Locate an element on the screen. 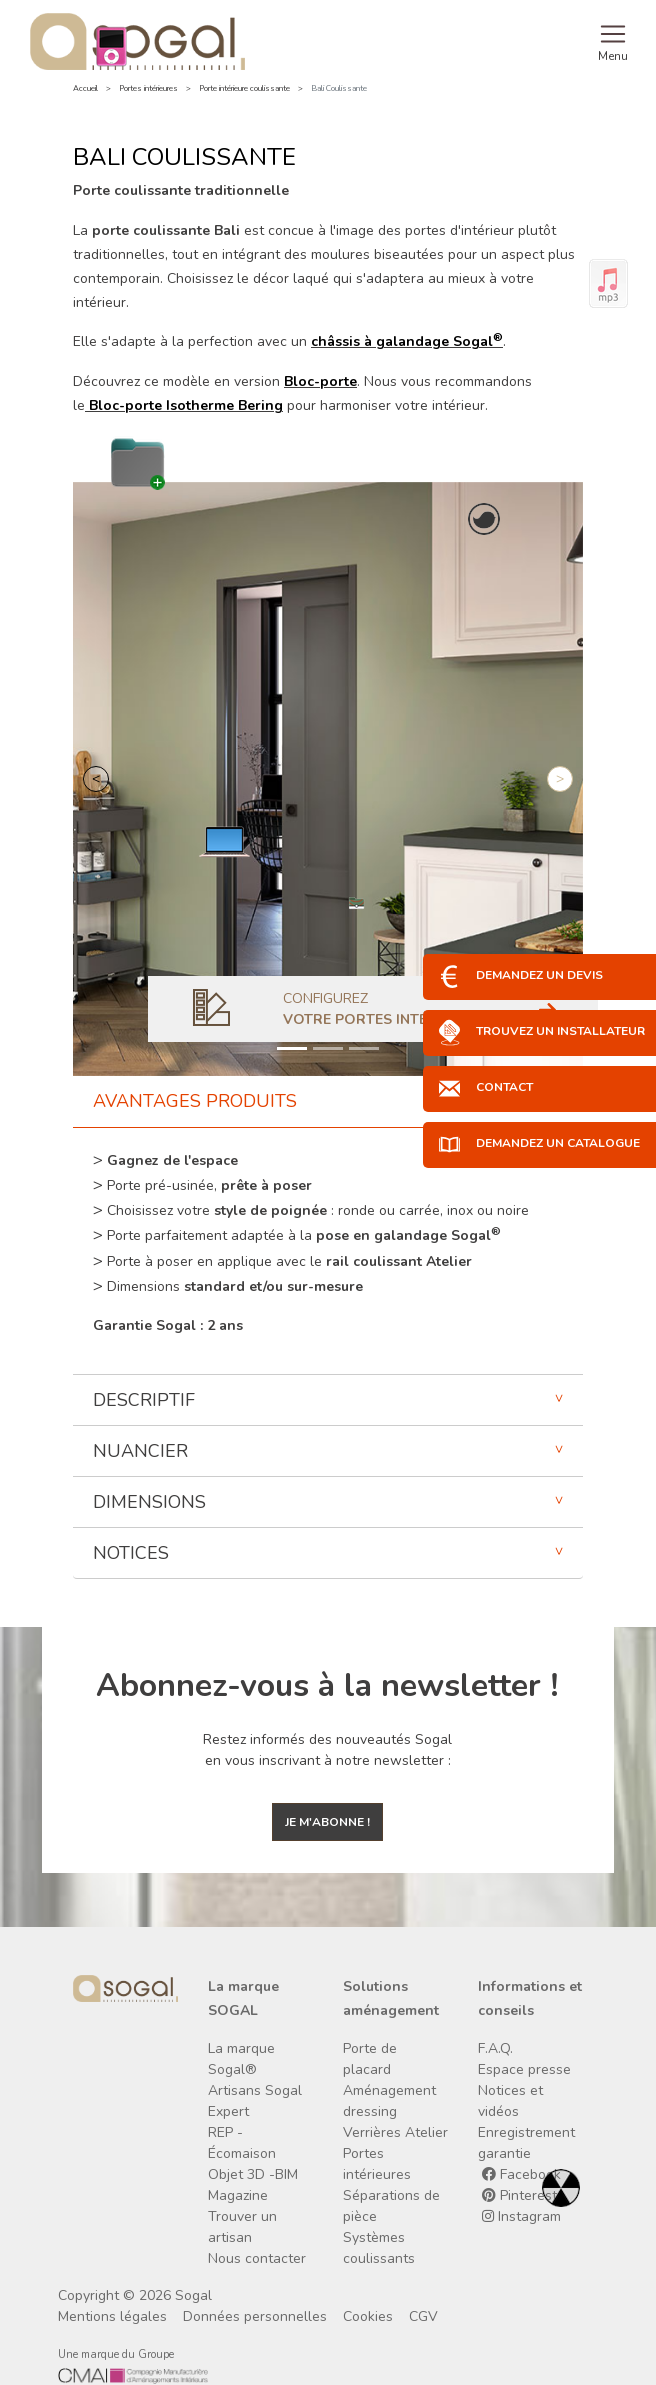 The height and width of the screenshot is (2385, 656). represents a connected macbook device is located at coordinates (224, 837).